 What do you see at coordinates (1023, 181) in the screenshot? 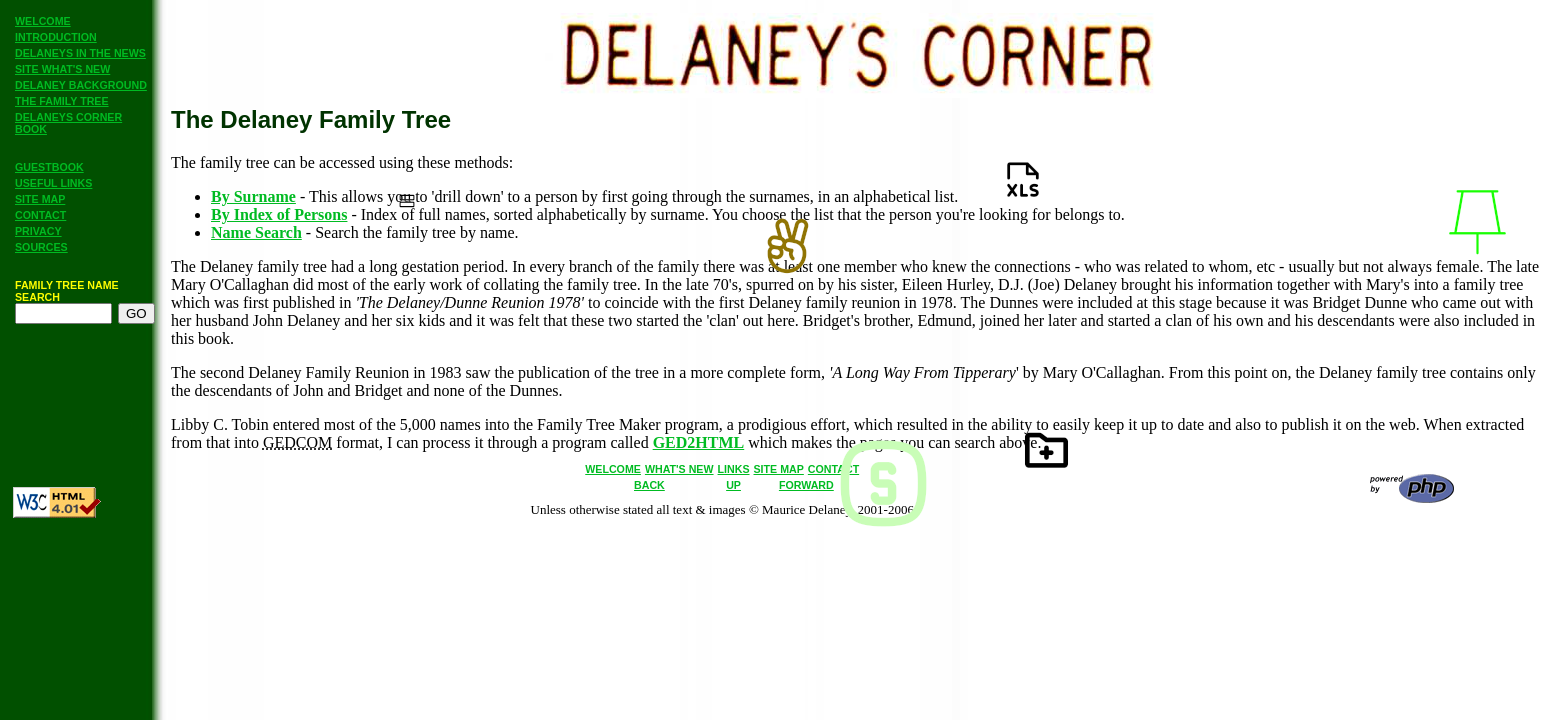
I see `open or view an Excel spreadsheet file` at bounding box center [1023, 181].